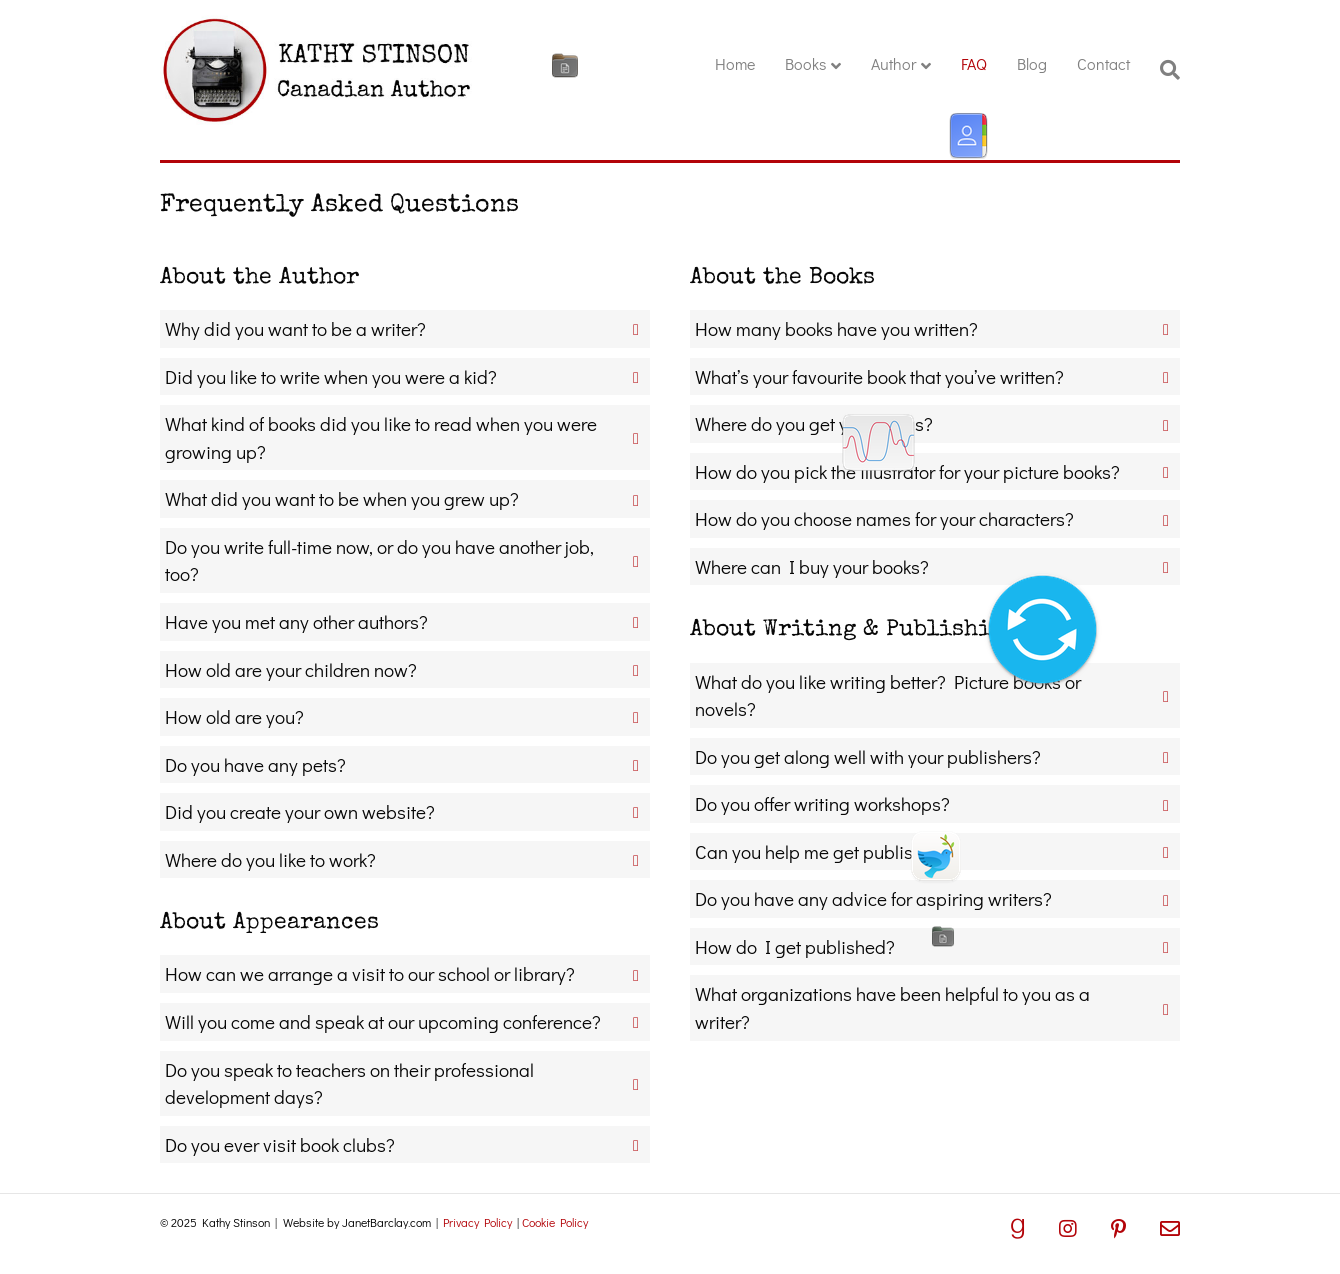  What do you see at coordinates (878, 442) in the screenshot?
I see `open power statistics application` at bounding box center [878, 442].